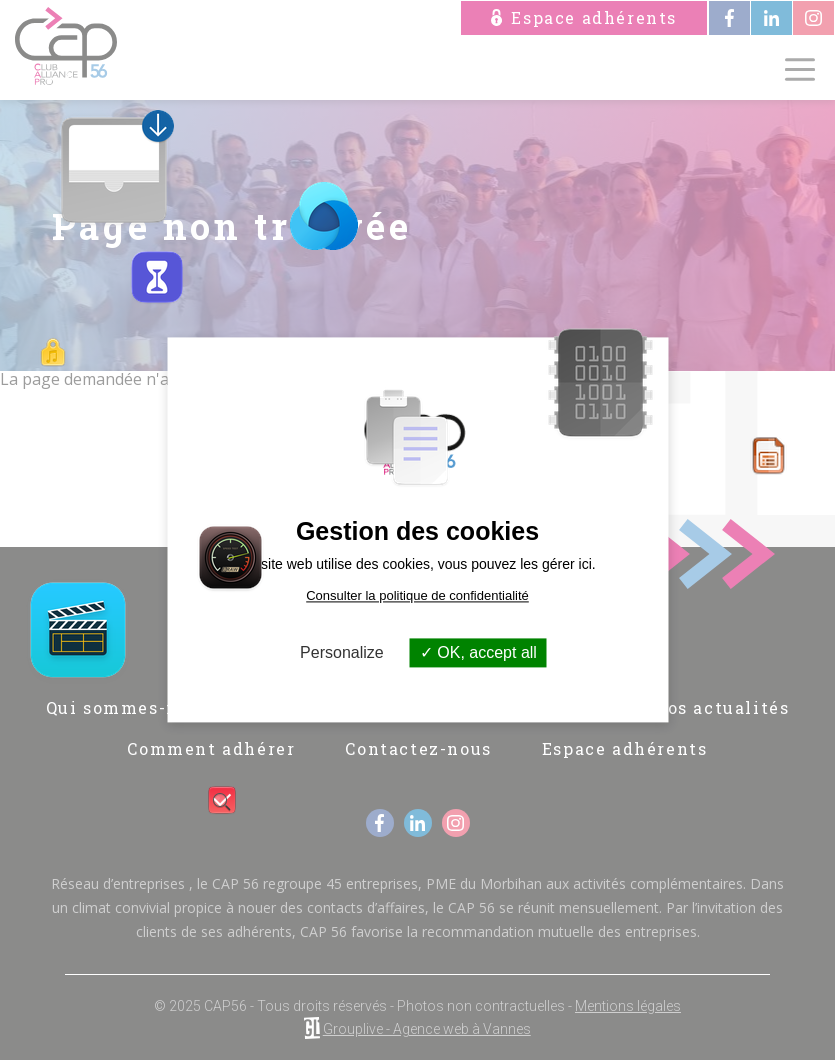  I want to click on open Screen Time settings, so click(157, 277).